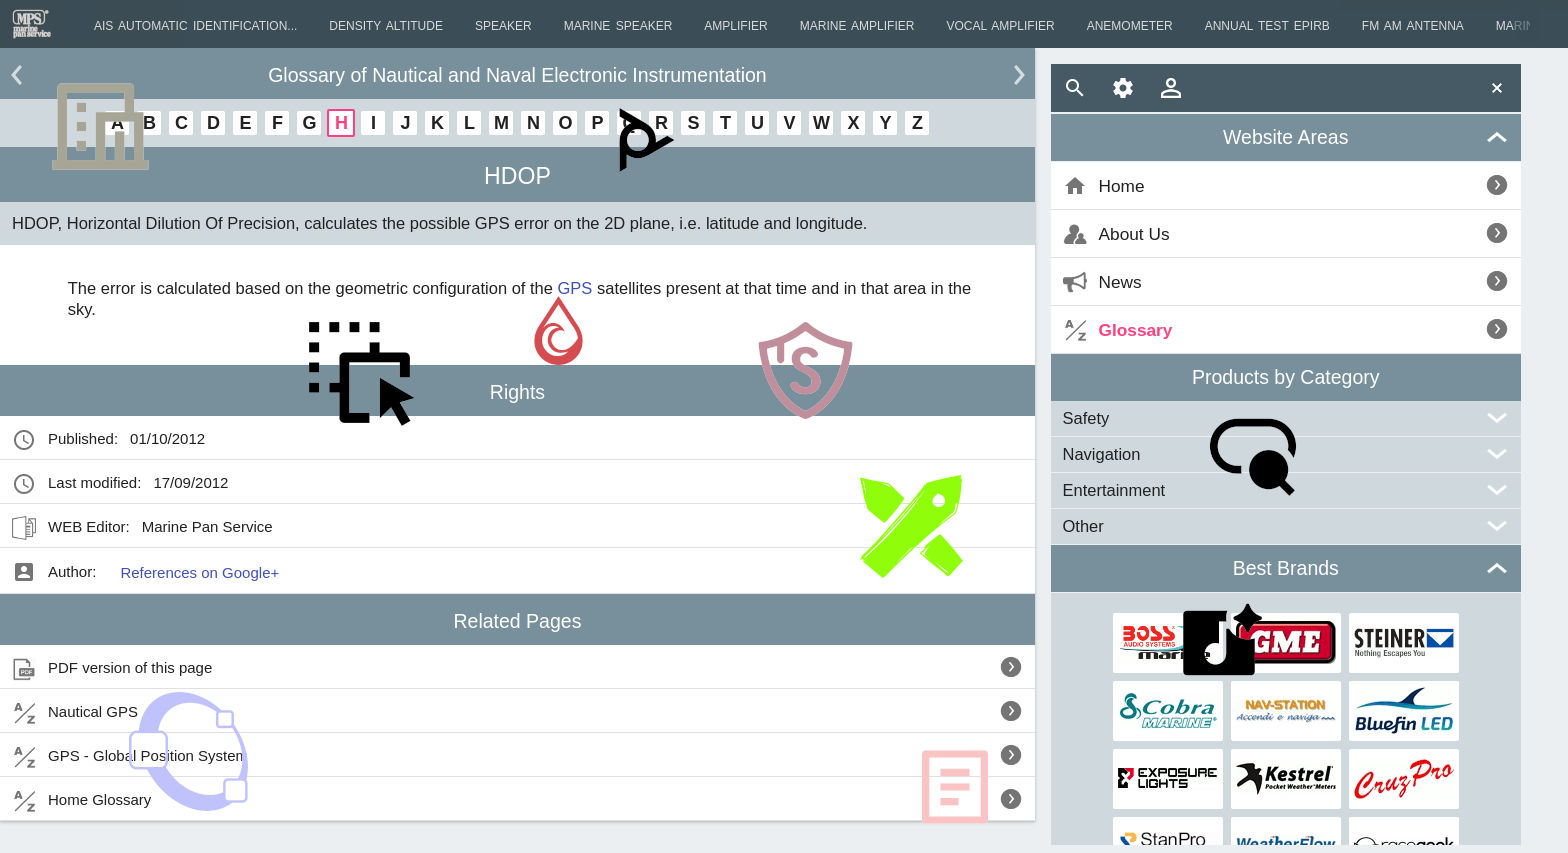  What do you see at coordinates (805, 370) in the screenshot?
I see `songoda brand logo` at bounding box center [805, 370].